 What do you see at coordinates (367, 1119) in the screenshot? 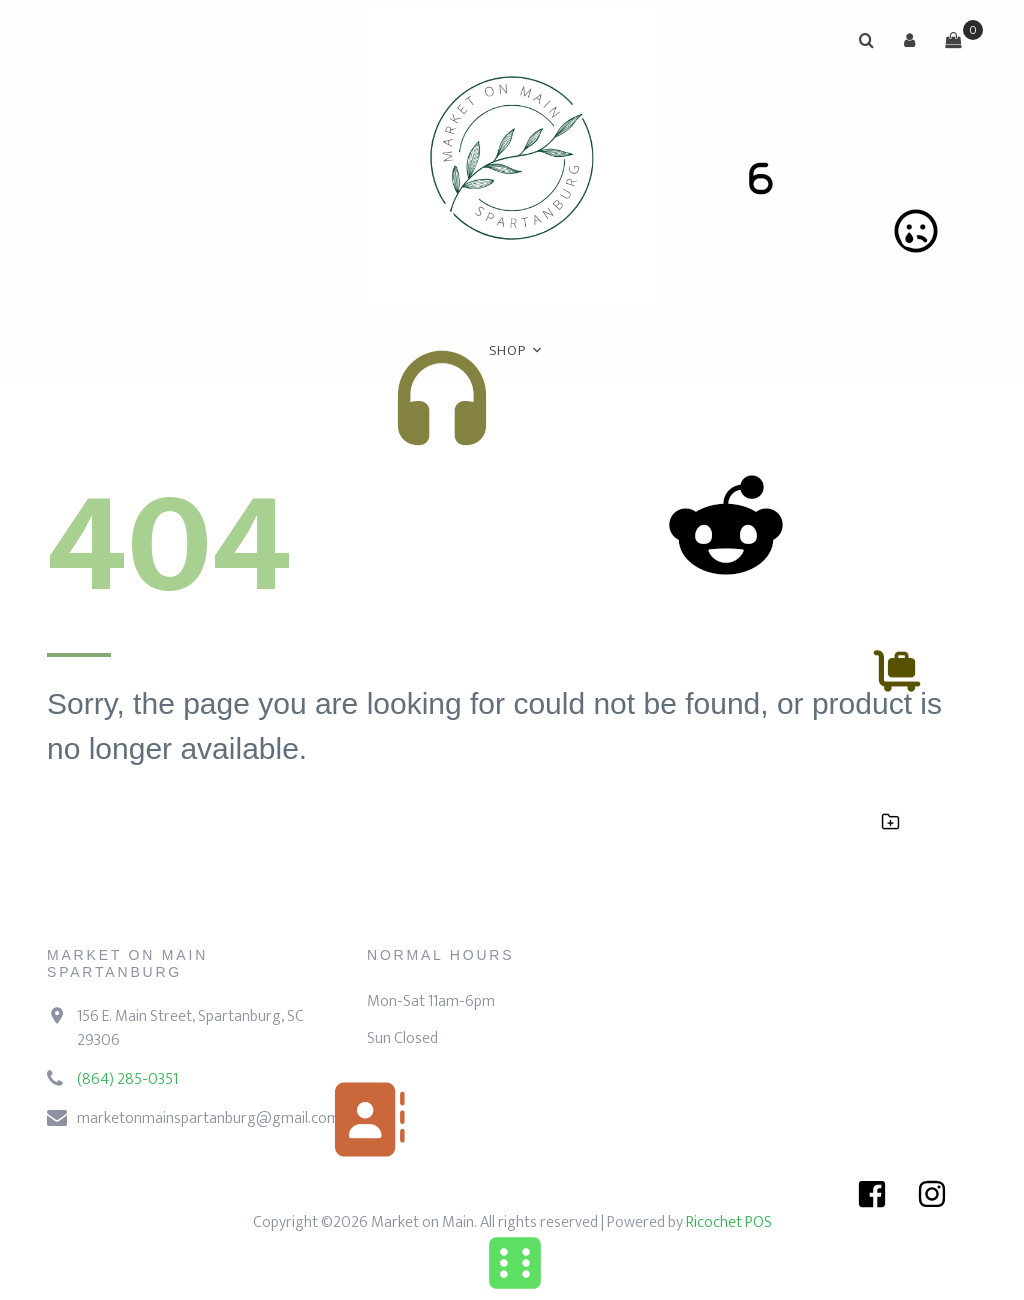
I see `open your contacts list` at bounding box center [367, 1119].